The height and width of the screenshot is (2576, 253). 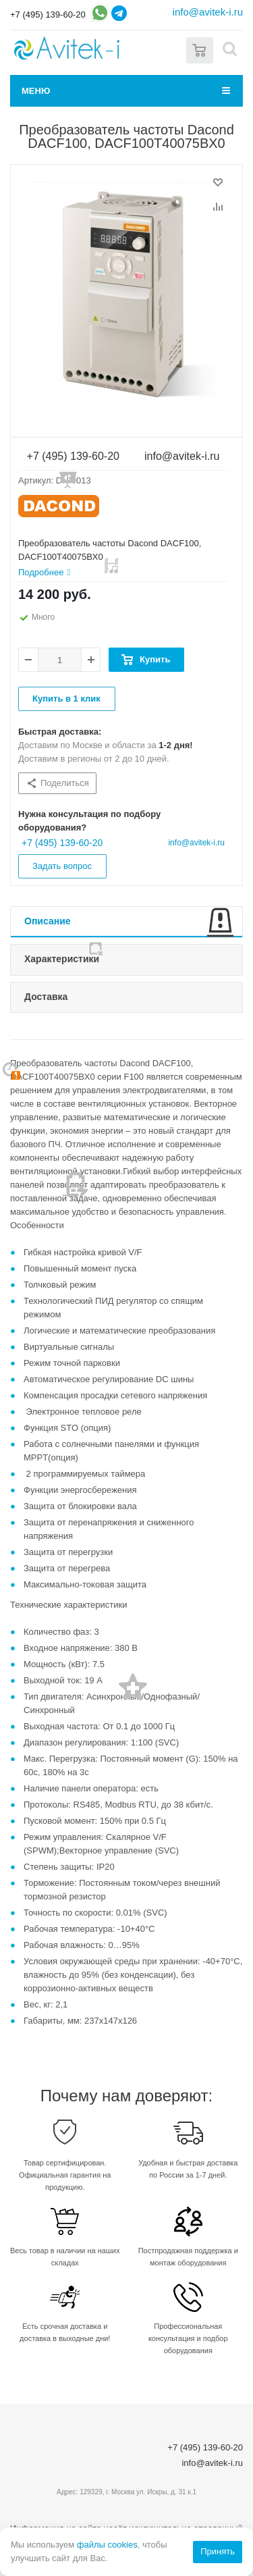 What do you see at coordinates (95, 948) in the screenshot?
I see `indicates wired network connection is disconnected` at bounding box center [95, 948].